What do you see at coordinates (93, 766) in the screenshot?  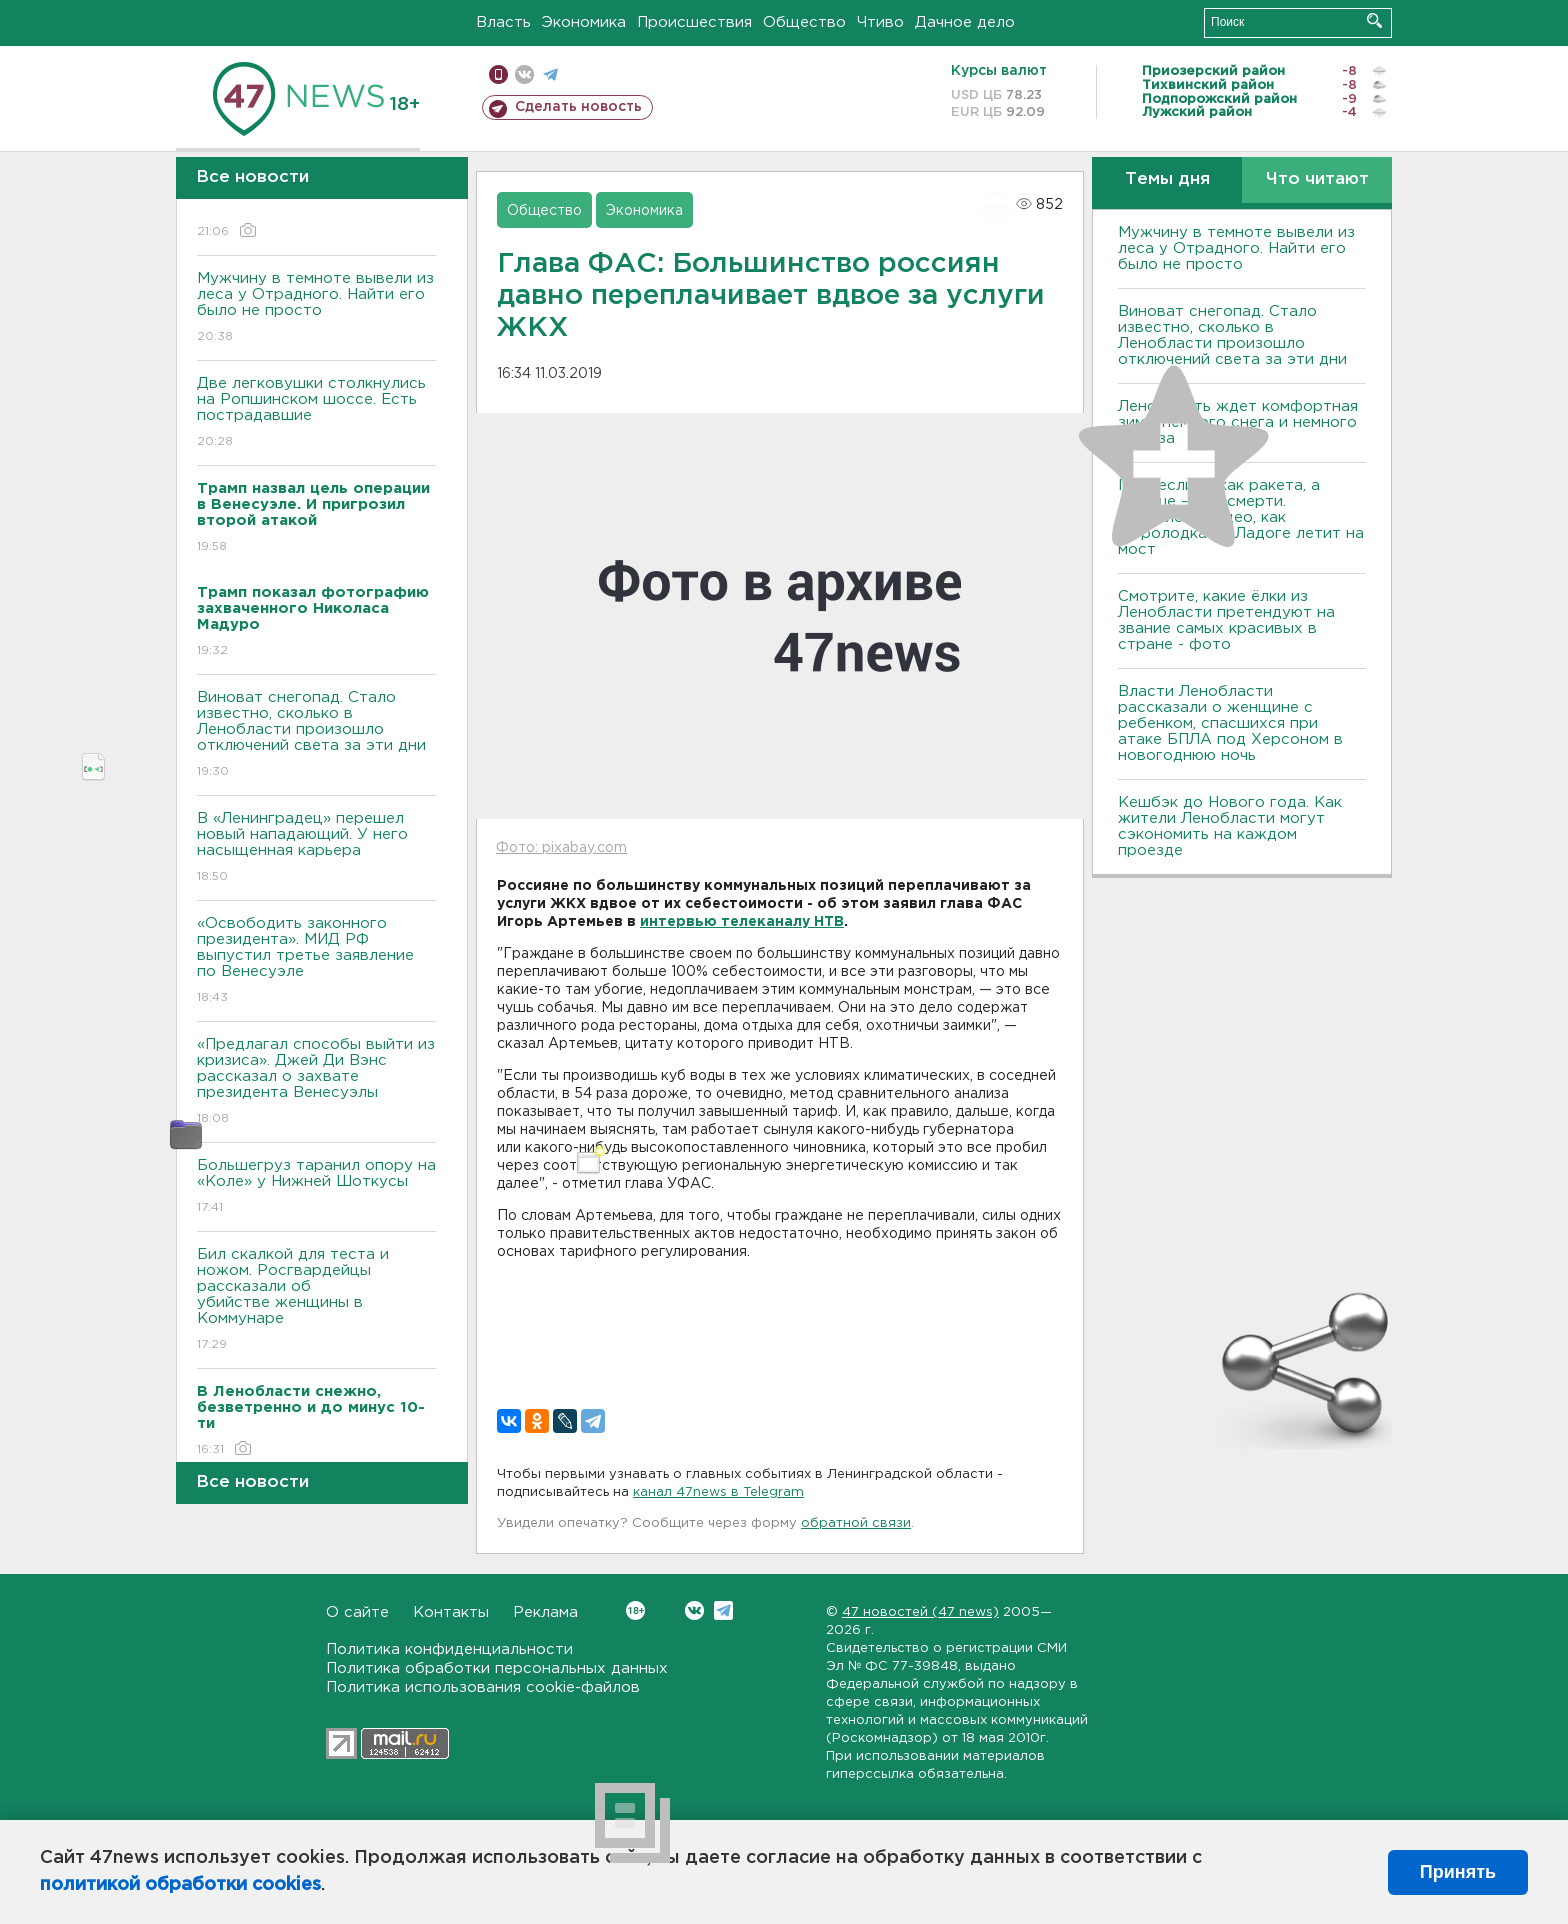 I see `a systemd unit configuration file` at bounding box center [93, 766].